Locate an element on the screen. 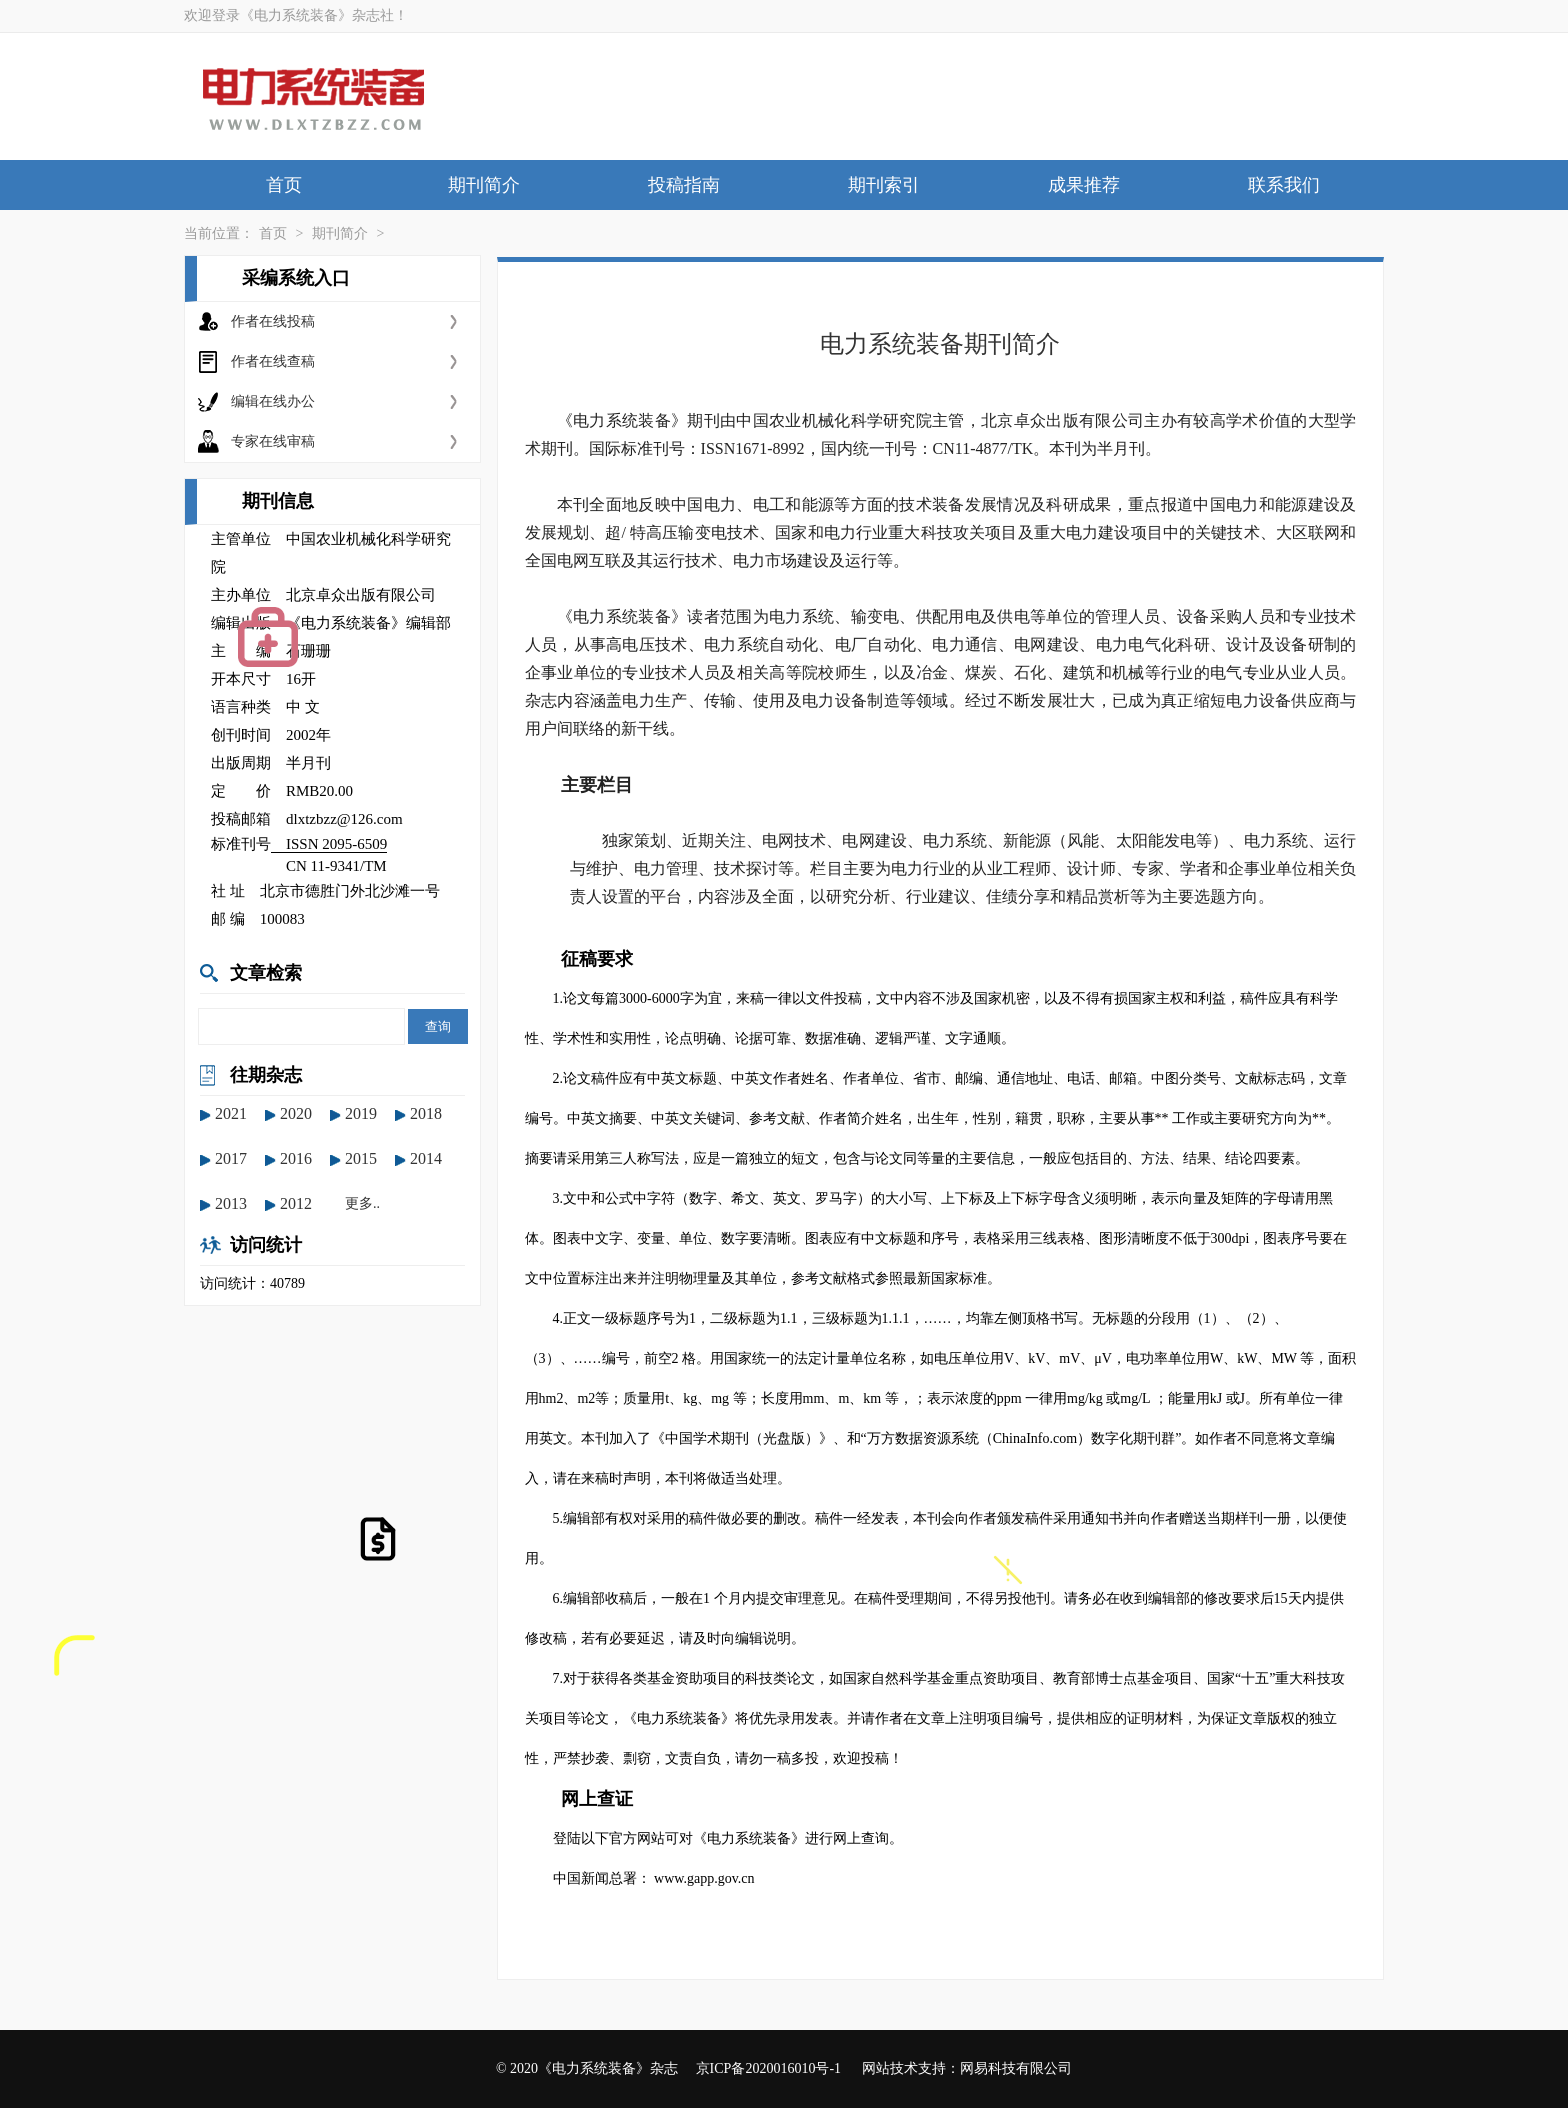 This screenshot has width=1568, height=2108. disable alert notifications is located at coordinates (1008, 1570).